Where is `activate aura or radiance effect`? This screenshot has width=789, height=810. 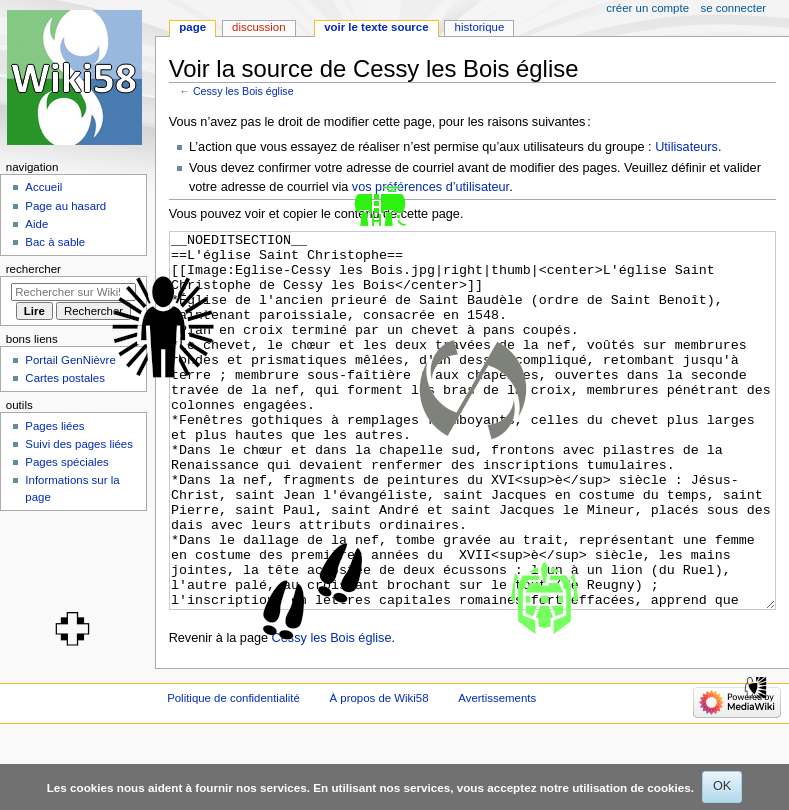 activate aura or radiance effect is located at coordinates (161, 326).